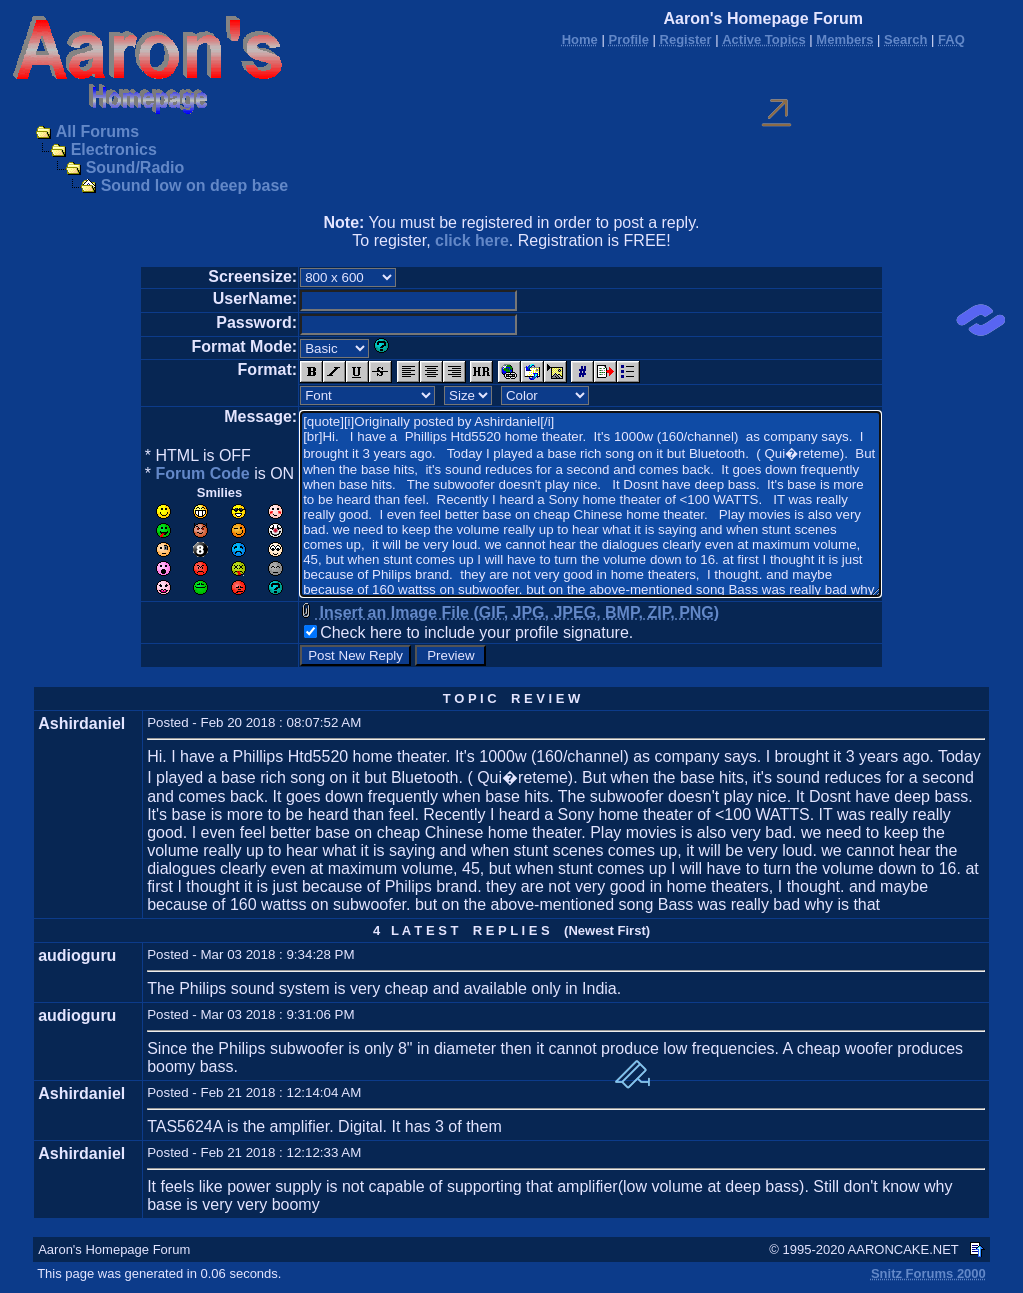 The width and height of the screenshot is (1023, 1293). What do you see at coordinates (776, 111) in the screenshot?
I see `open link in new window or tab` at bounding box center [776, 111].